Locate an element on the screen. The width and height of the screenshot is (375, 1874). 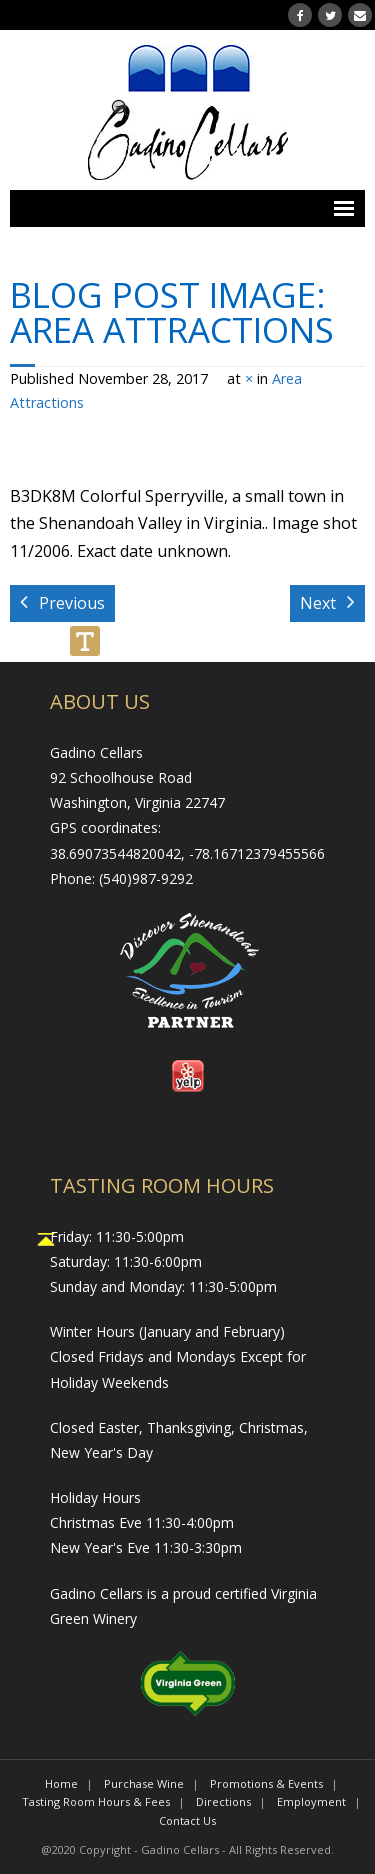
format text or access text styling options is located at coordinates (85, 641).